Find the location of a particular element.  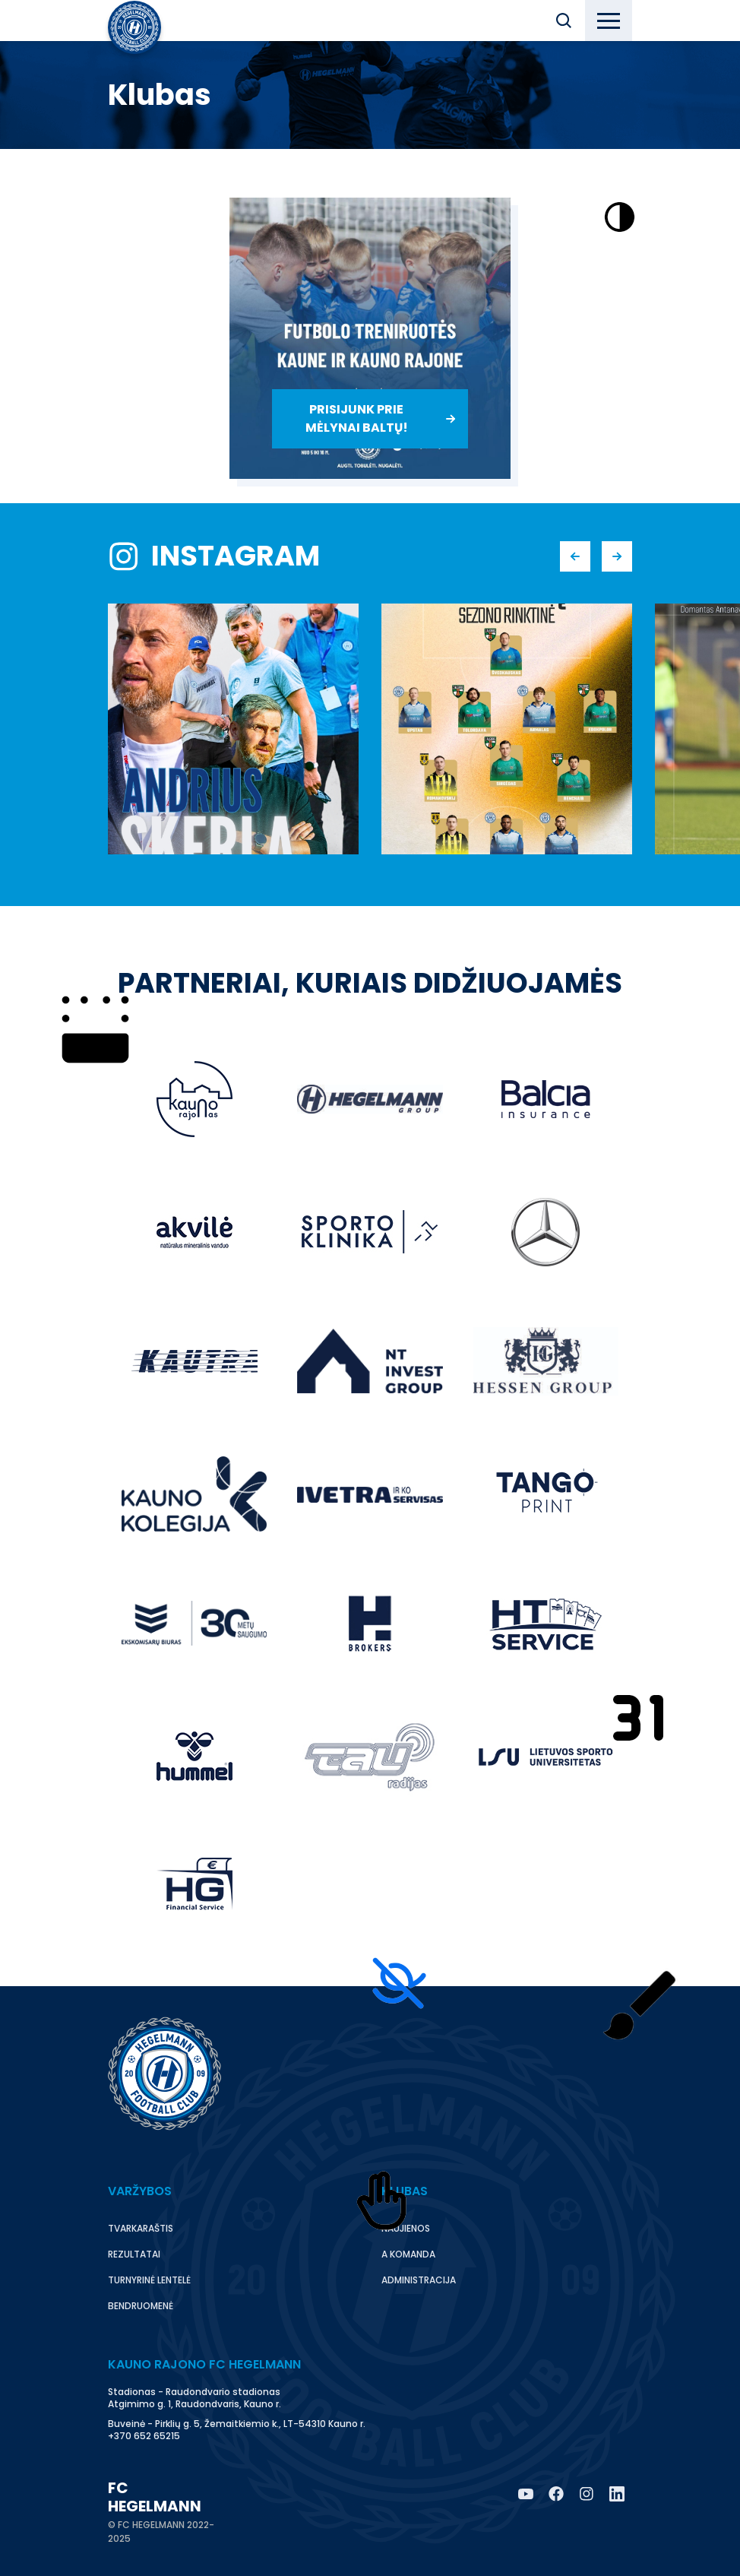

disable freehand drawing mode is located at coordinates (398, 1983).